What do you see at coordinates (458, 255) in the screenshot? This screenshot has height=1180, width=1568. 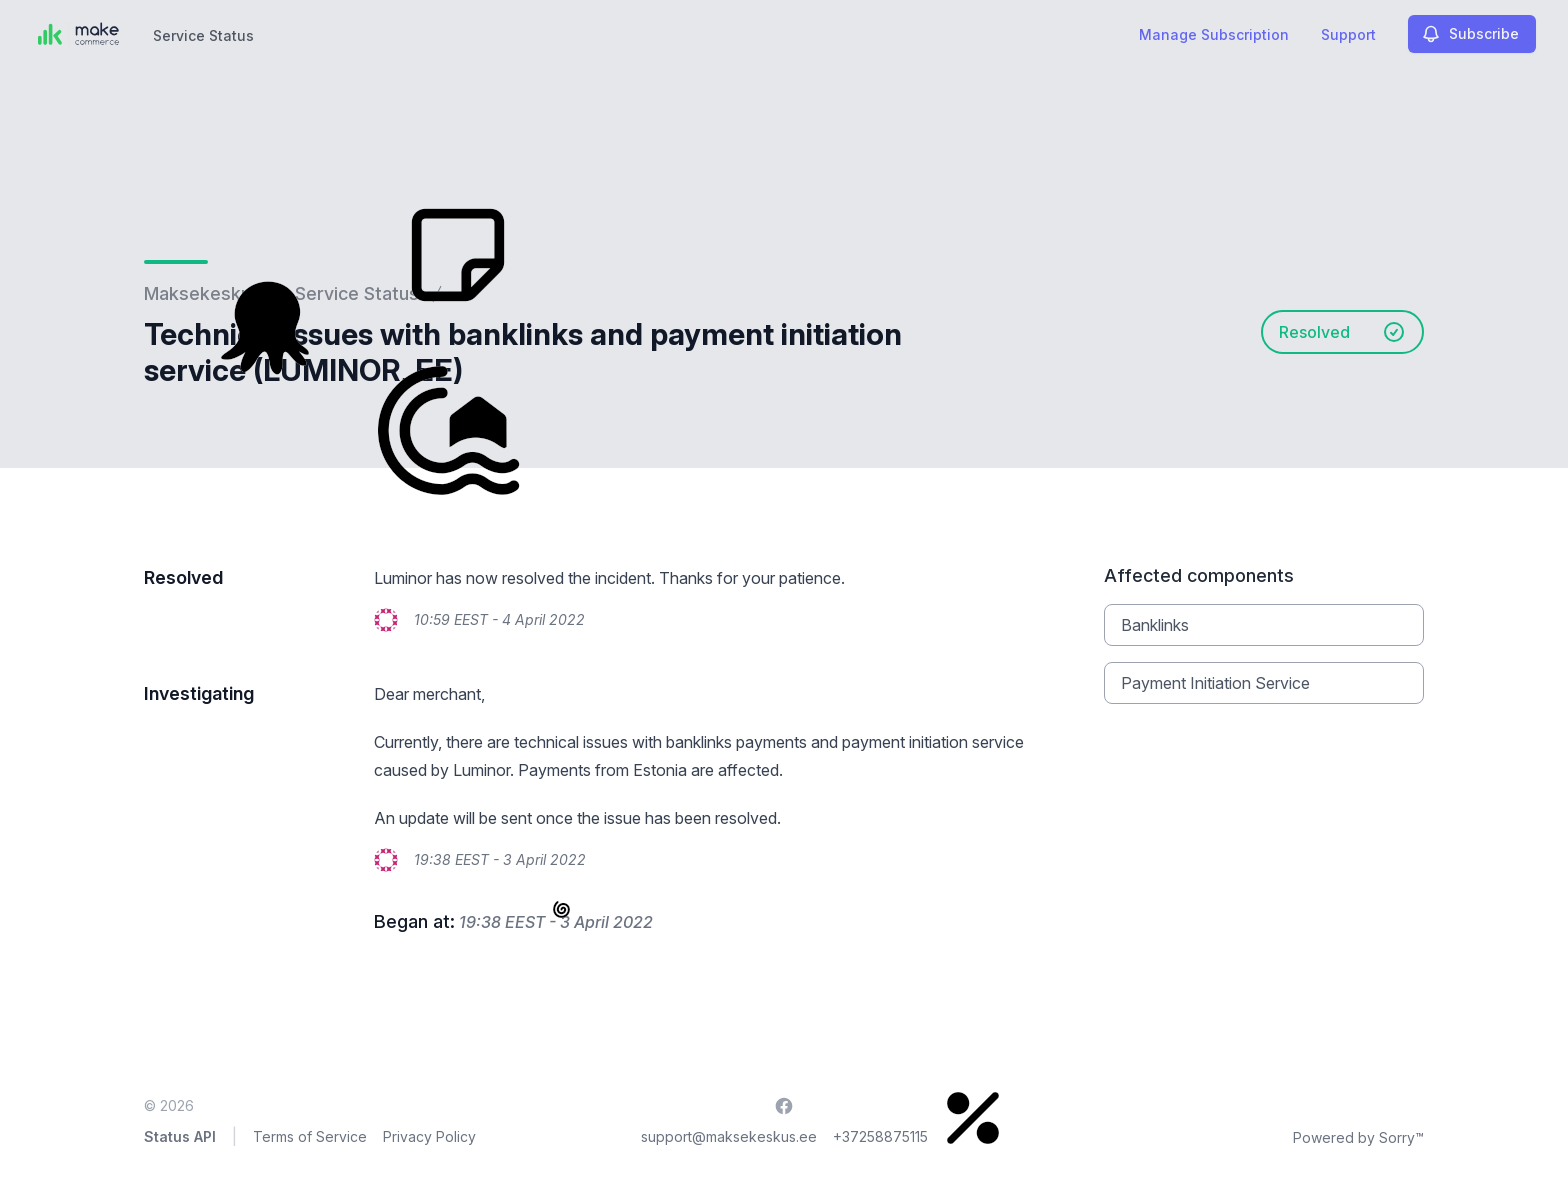 I see `create a new sticky note` at bounding box center [458, 255].